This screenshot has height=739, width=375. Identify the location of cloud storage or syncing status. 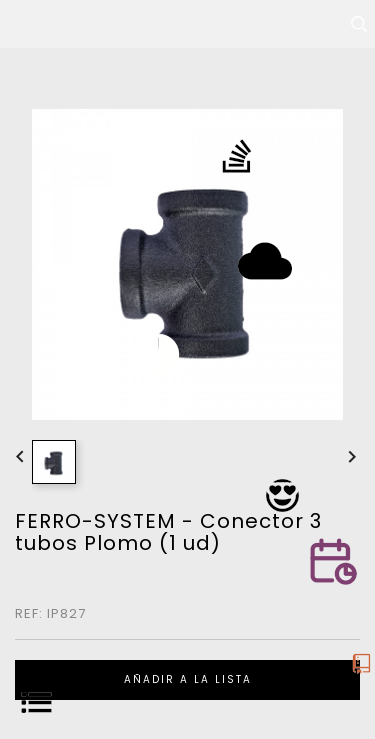
(265, 261).